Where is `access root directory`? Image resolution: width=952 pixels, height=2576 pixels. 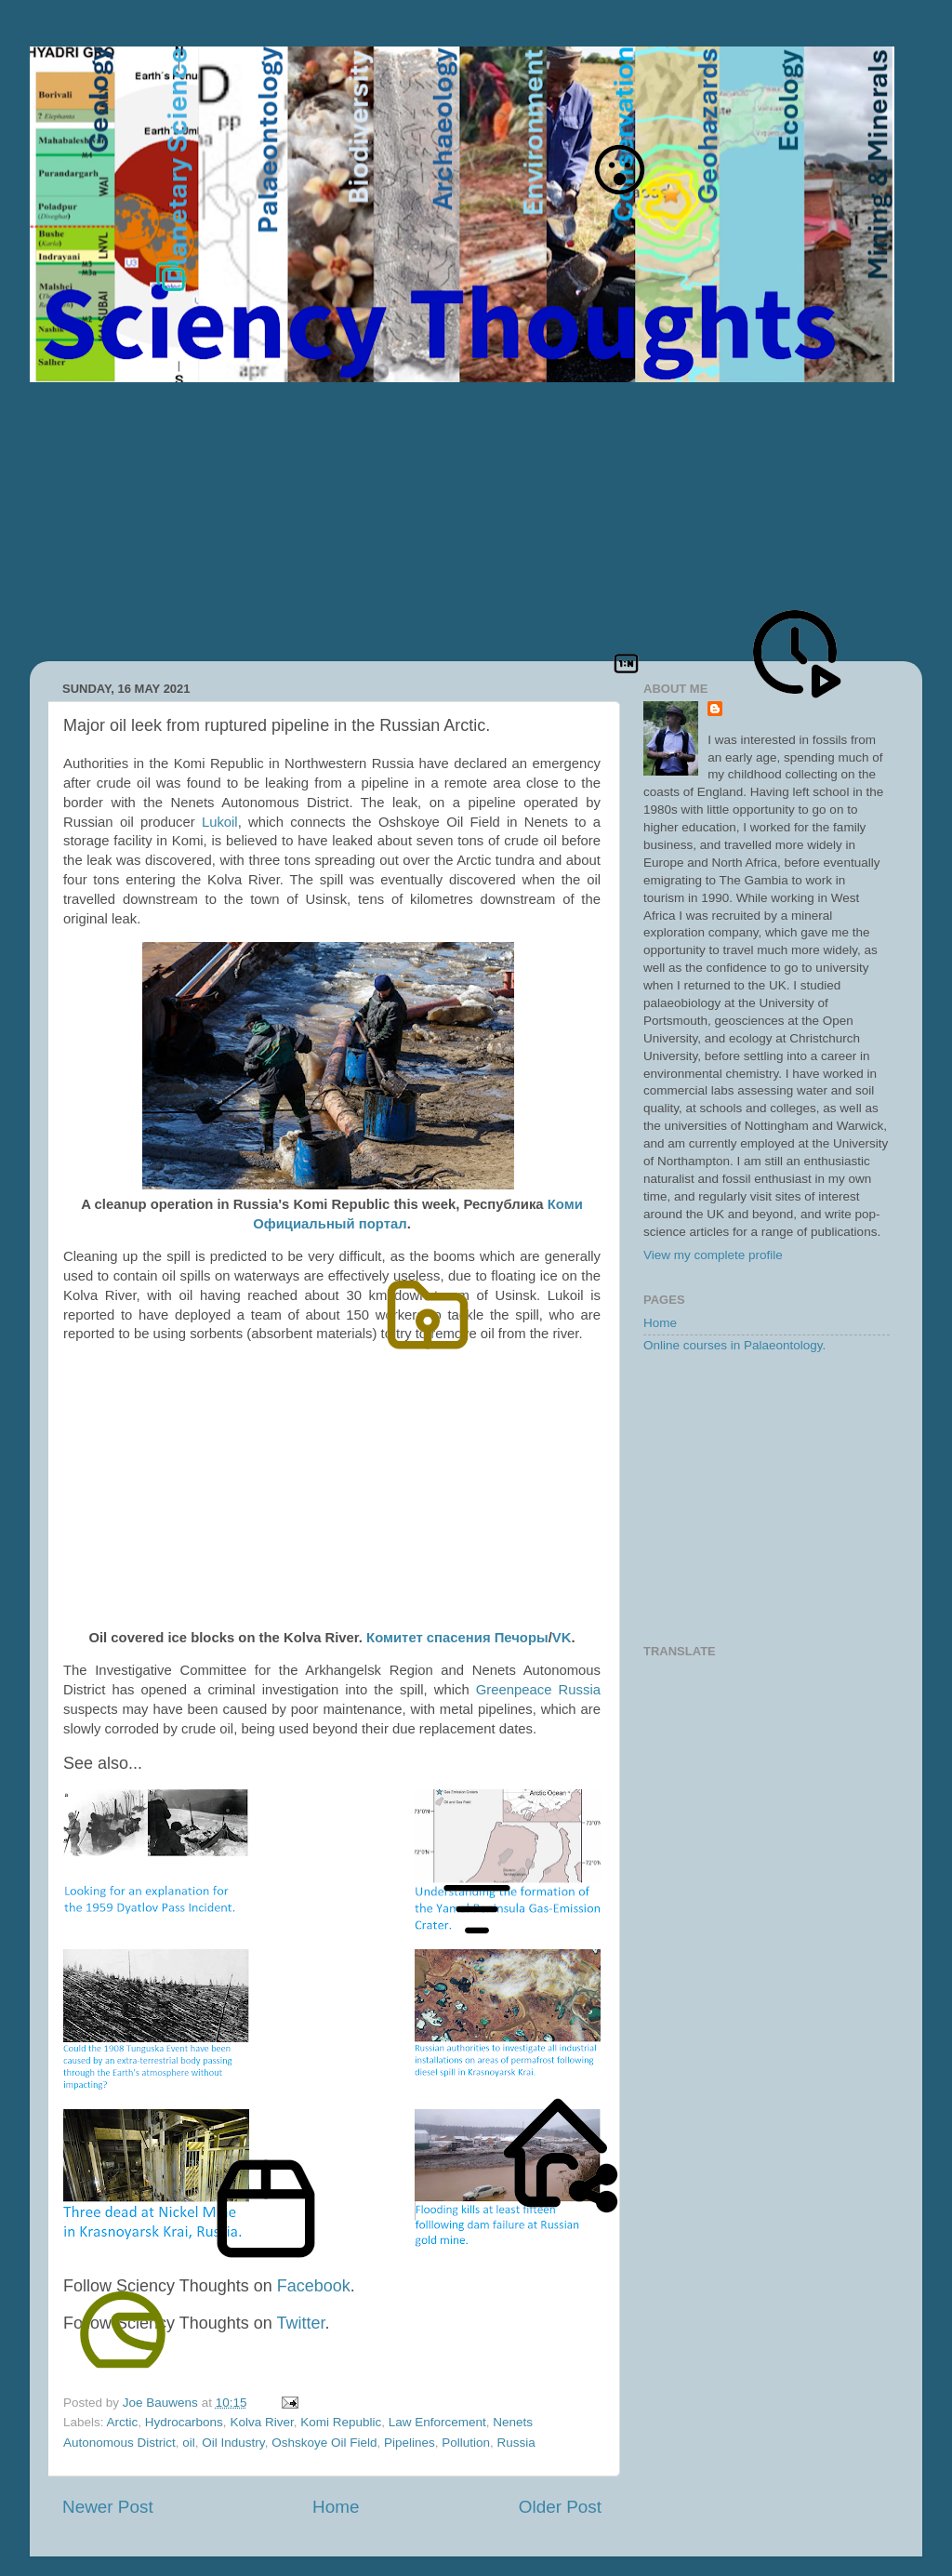 access root directory is located at coordinates (428, 1317).